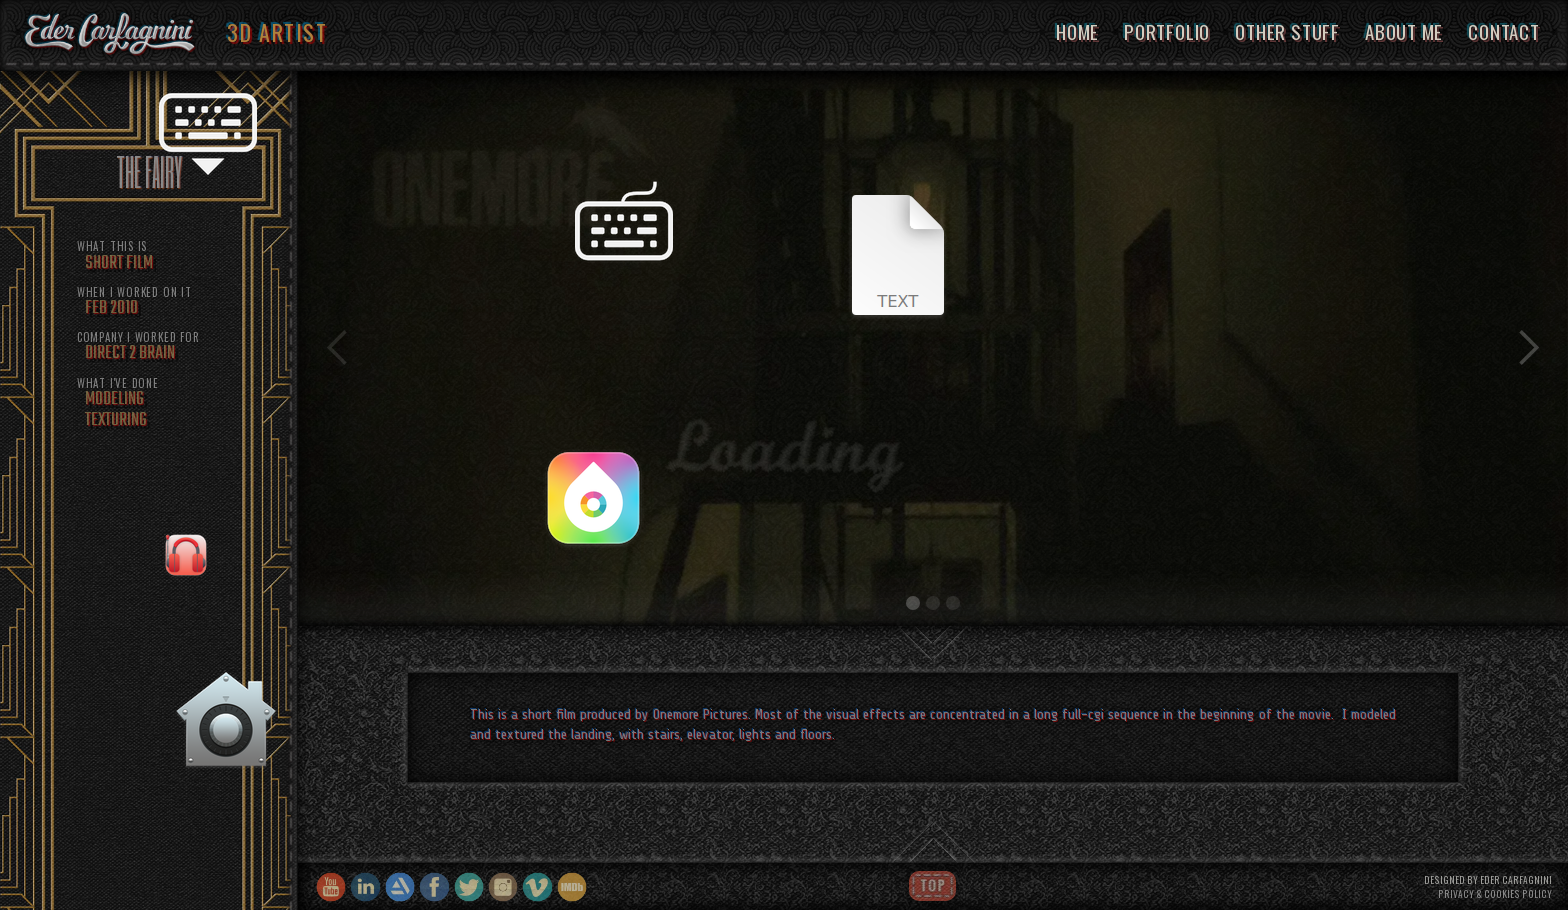  Describe the element at coordinates (226, 719) in the screenshot. I see `access FileVault disk encryption settings` at that location.